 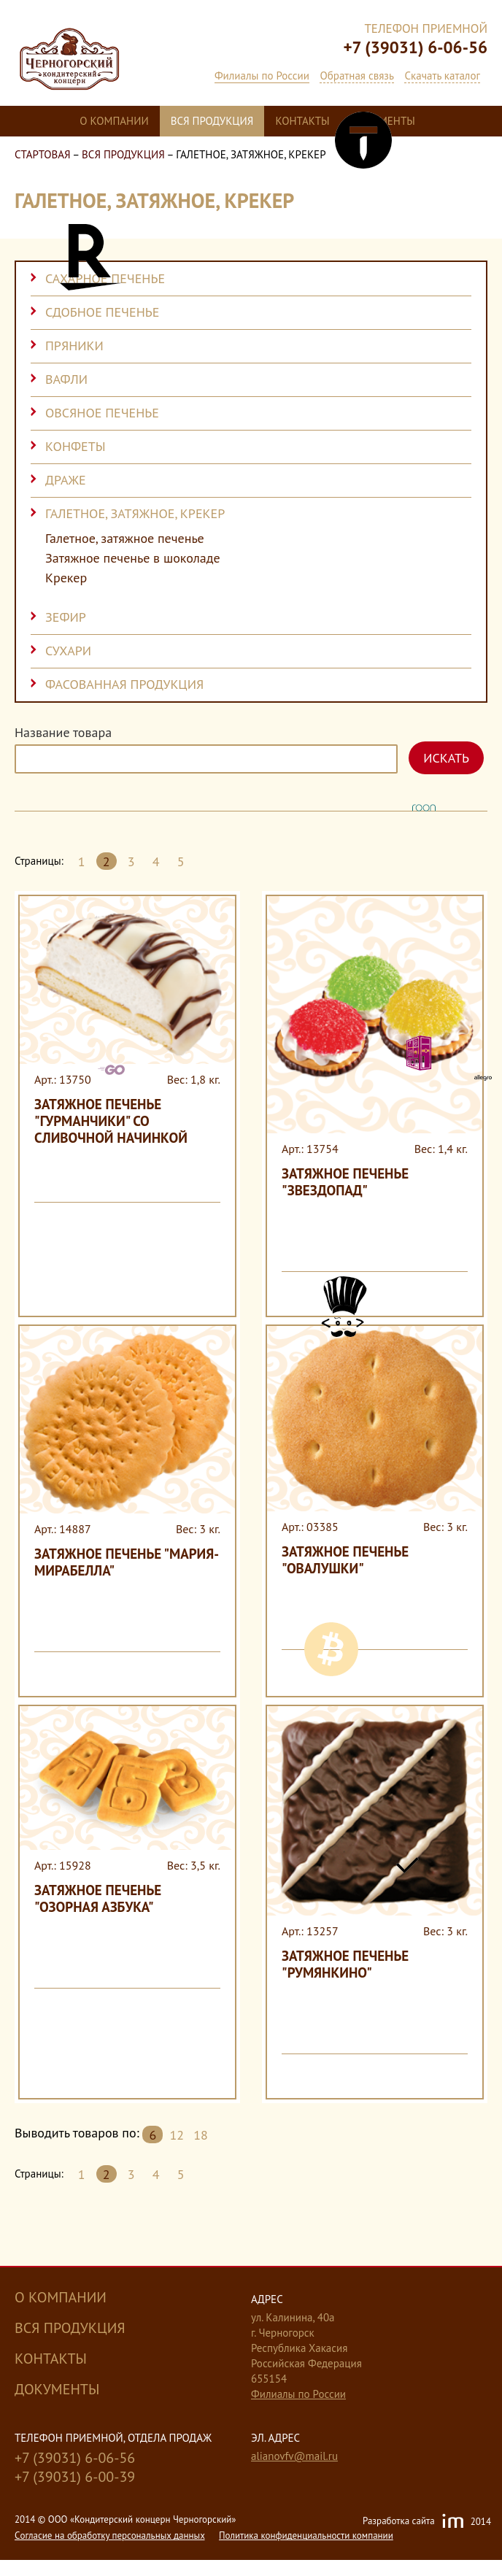 I want to click on visit PCGamingWiki website, so click(x=419, y=1053).